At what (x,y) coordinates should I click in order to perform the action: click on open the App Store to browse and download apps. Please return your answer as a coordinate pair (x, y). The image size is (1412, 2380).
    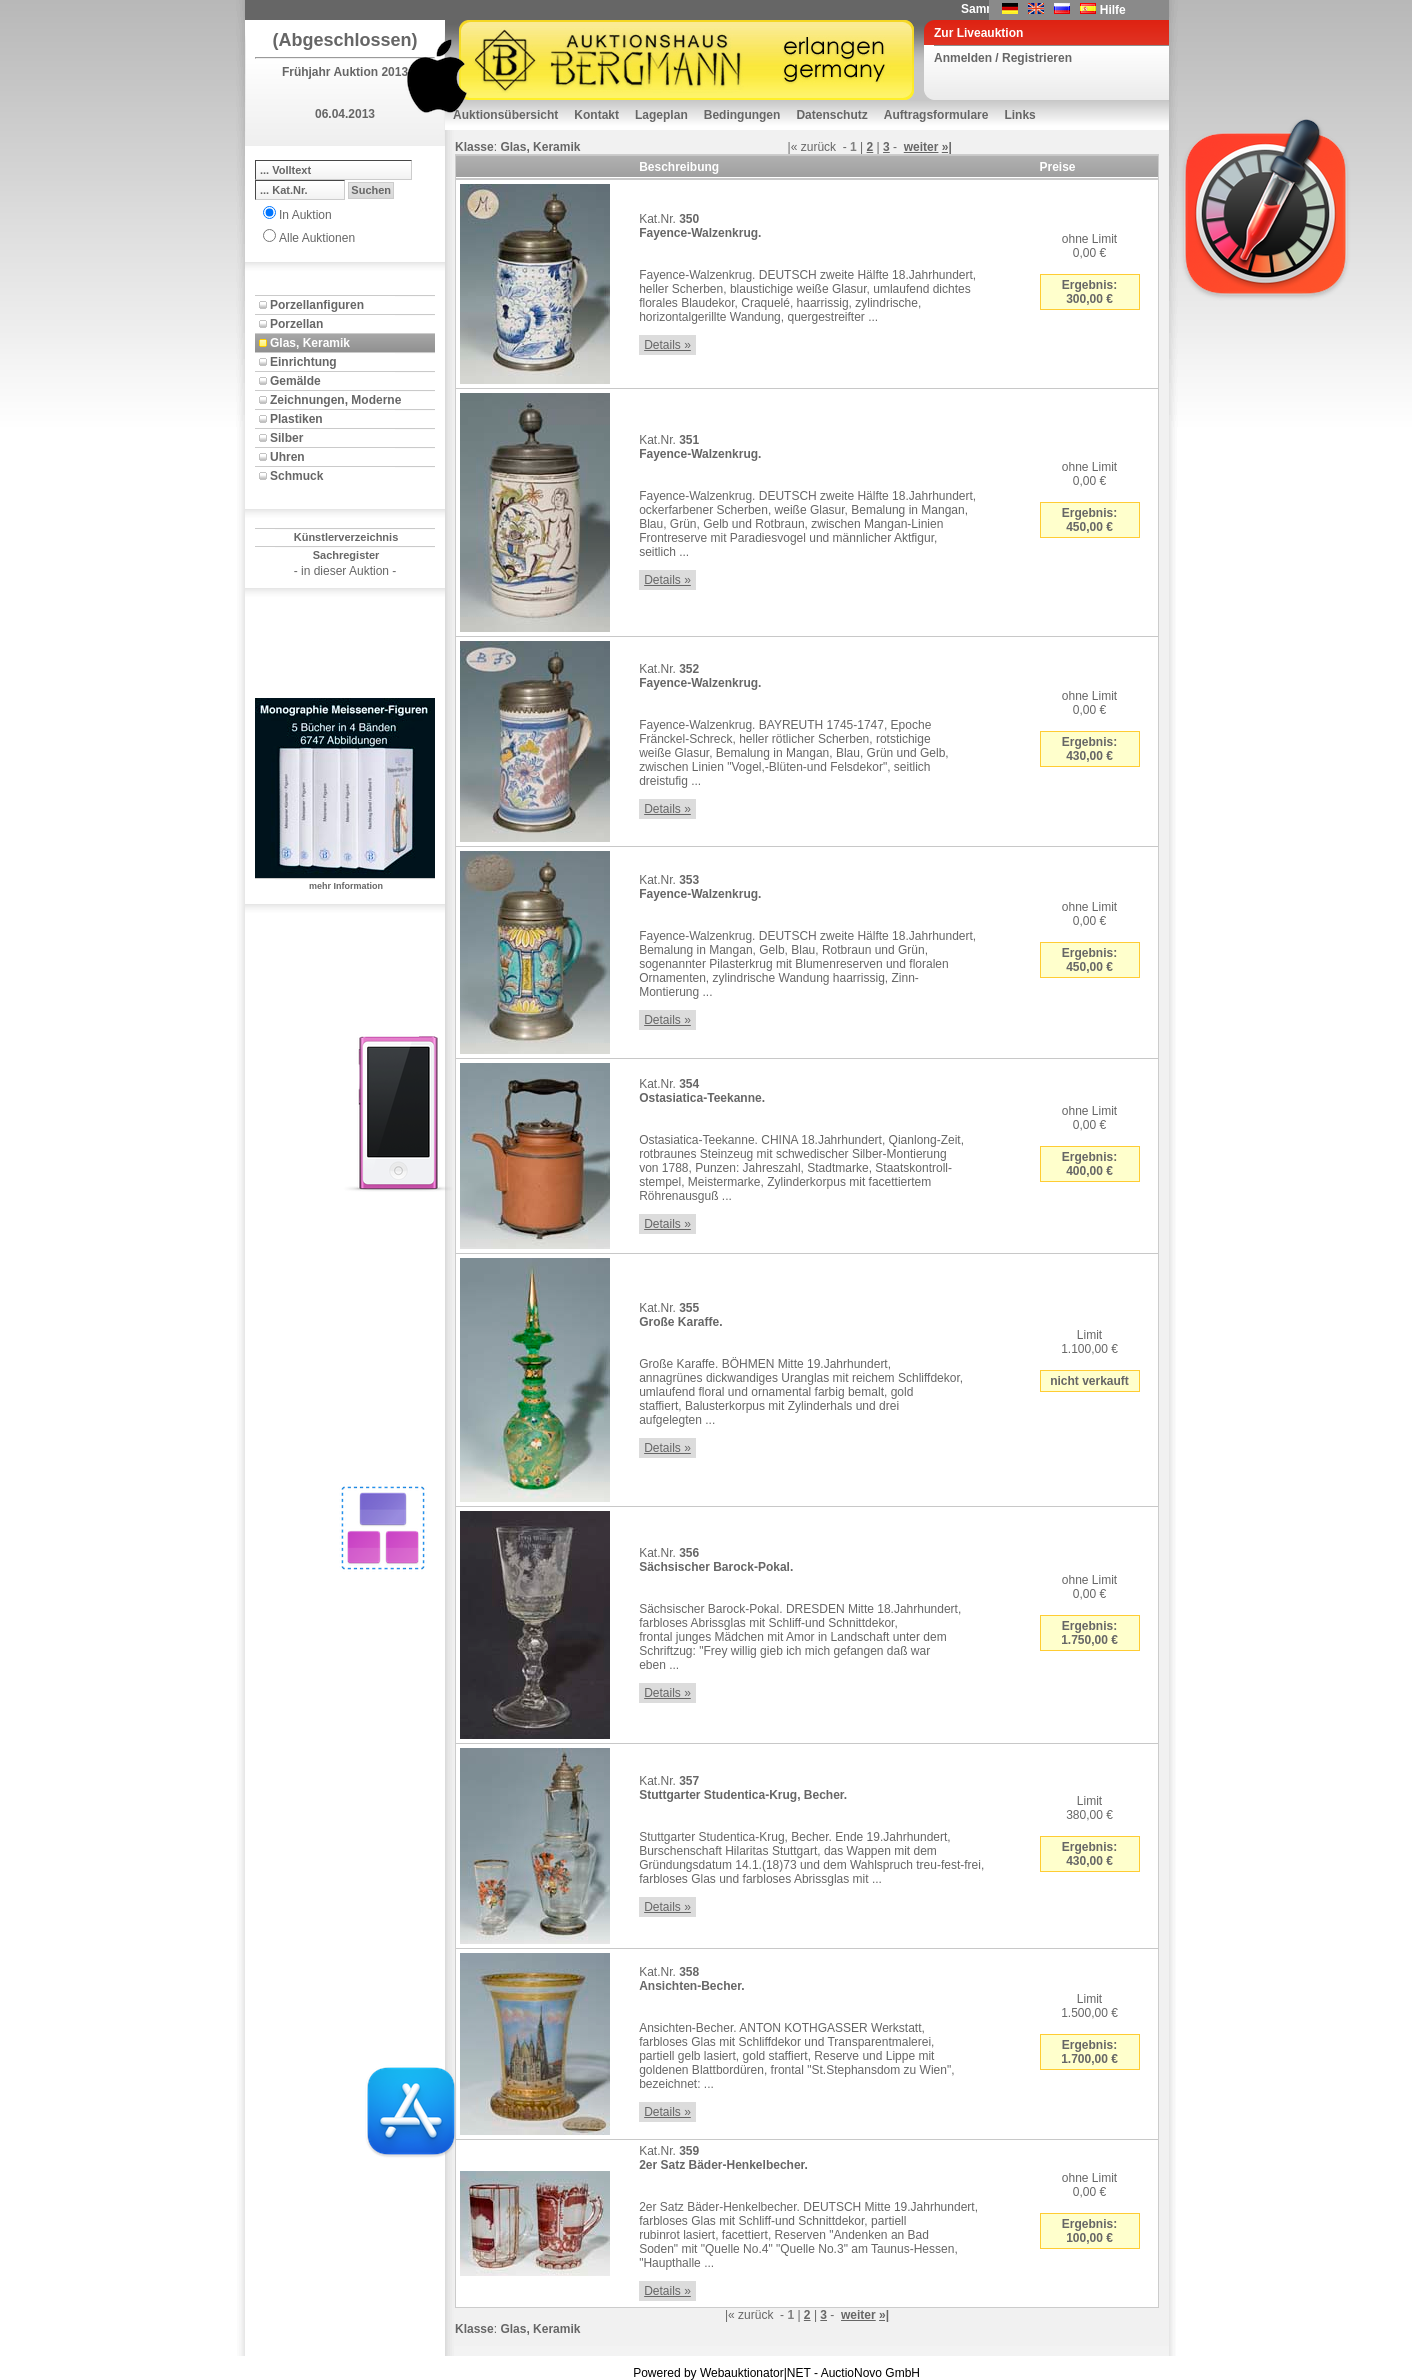
    Looking at the image, I should click on (411, 2111).